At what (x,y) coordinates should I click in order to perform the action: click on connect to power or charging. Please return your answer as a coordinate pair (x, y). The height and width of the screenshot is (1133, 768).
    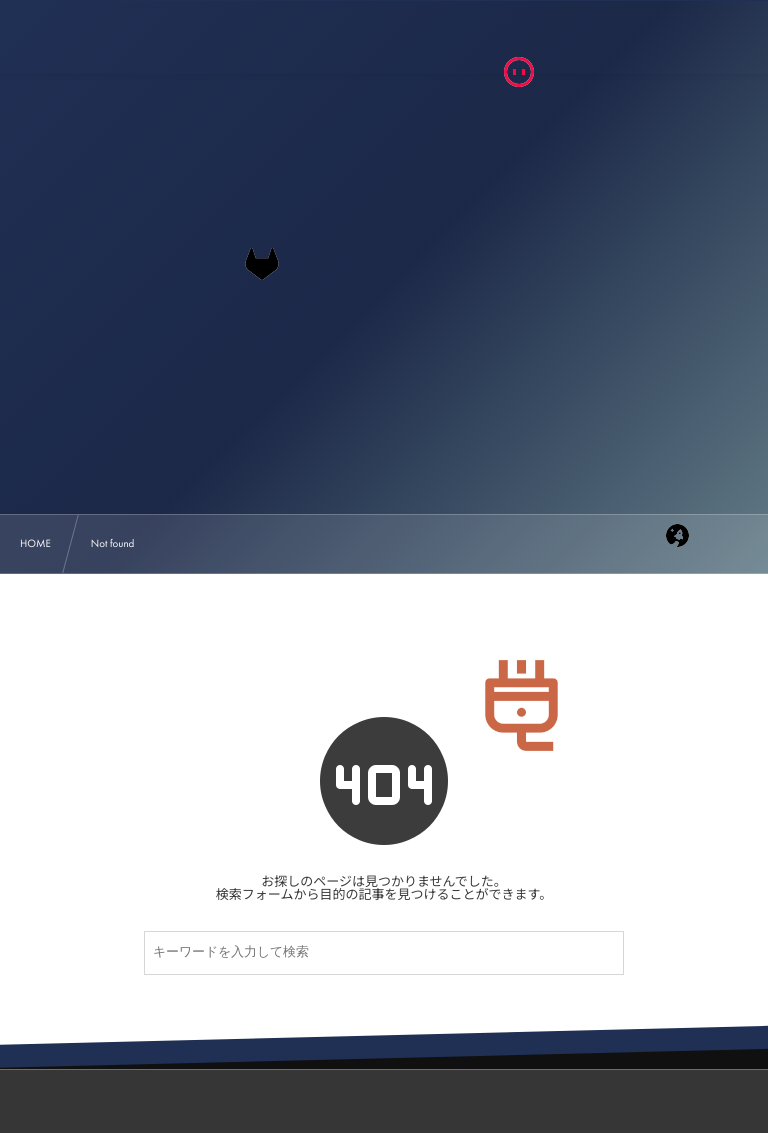
    Looking at the image, I should click on (521, 705).